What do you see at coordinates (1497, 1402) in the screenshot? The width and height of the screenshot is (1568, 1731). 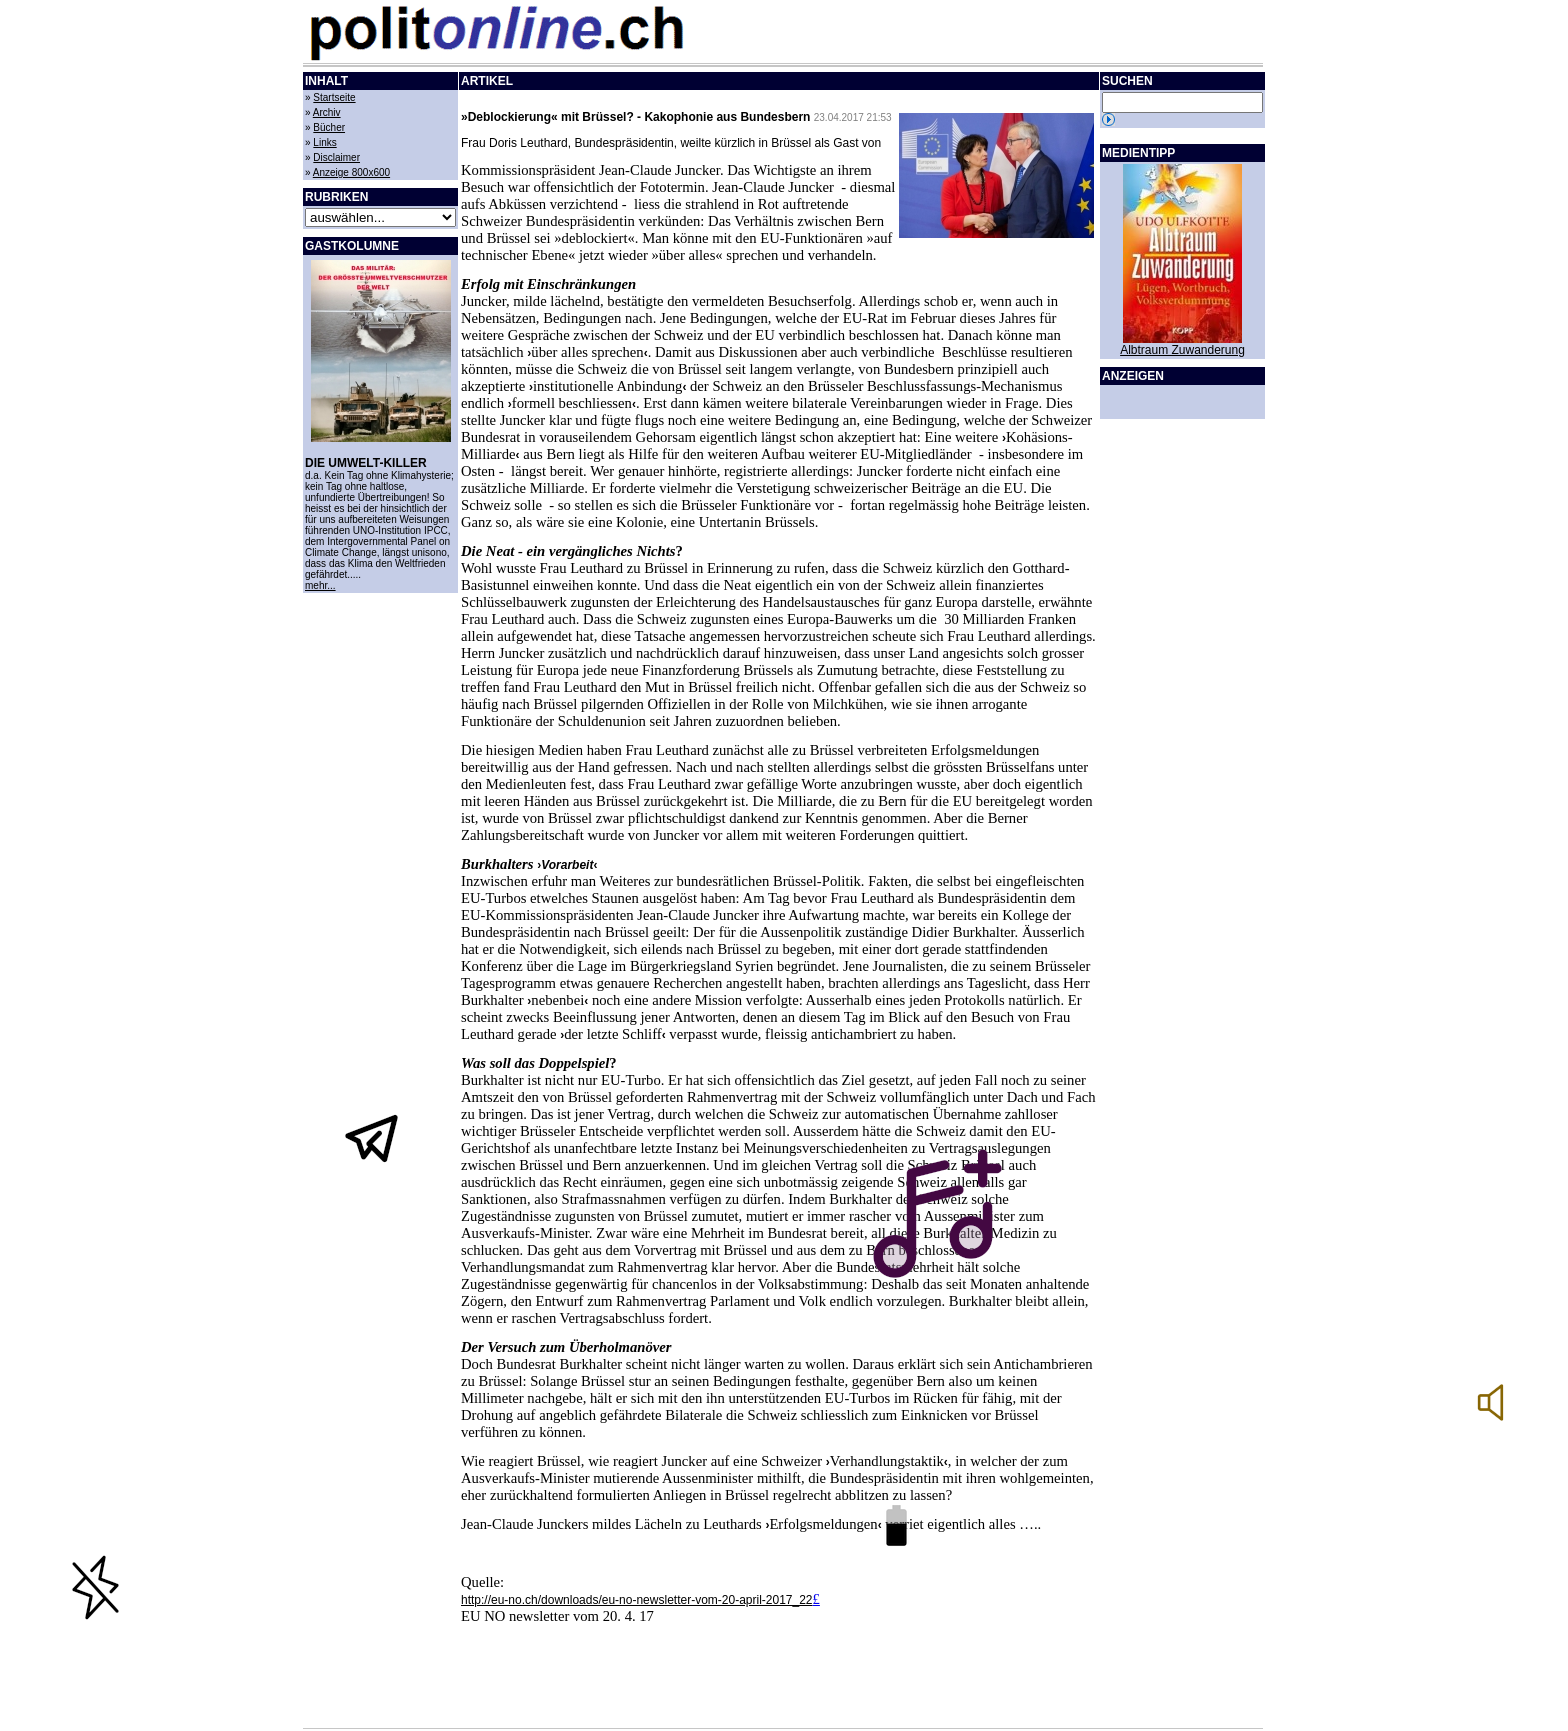 I see `speaker with no volume or audio output` at bounding box center [1497, 1402].